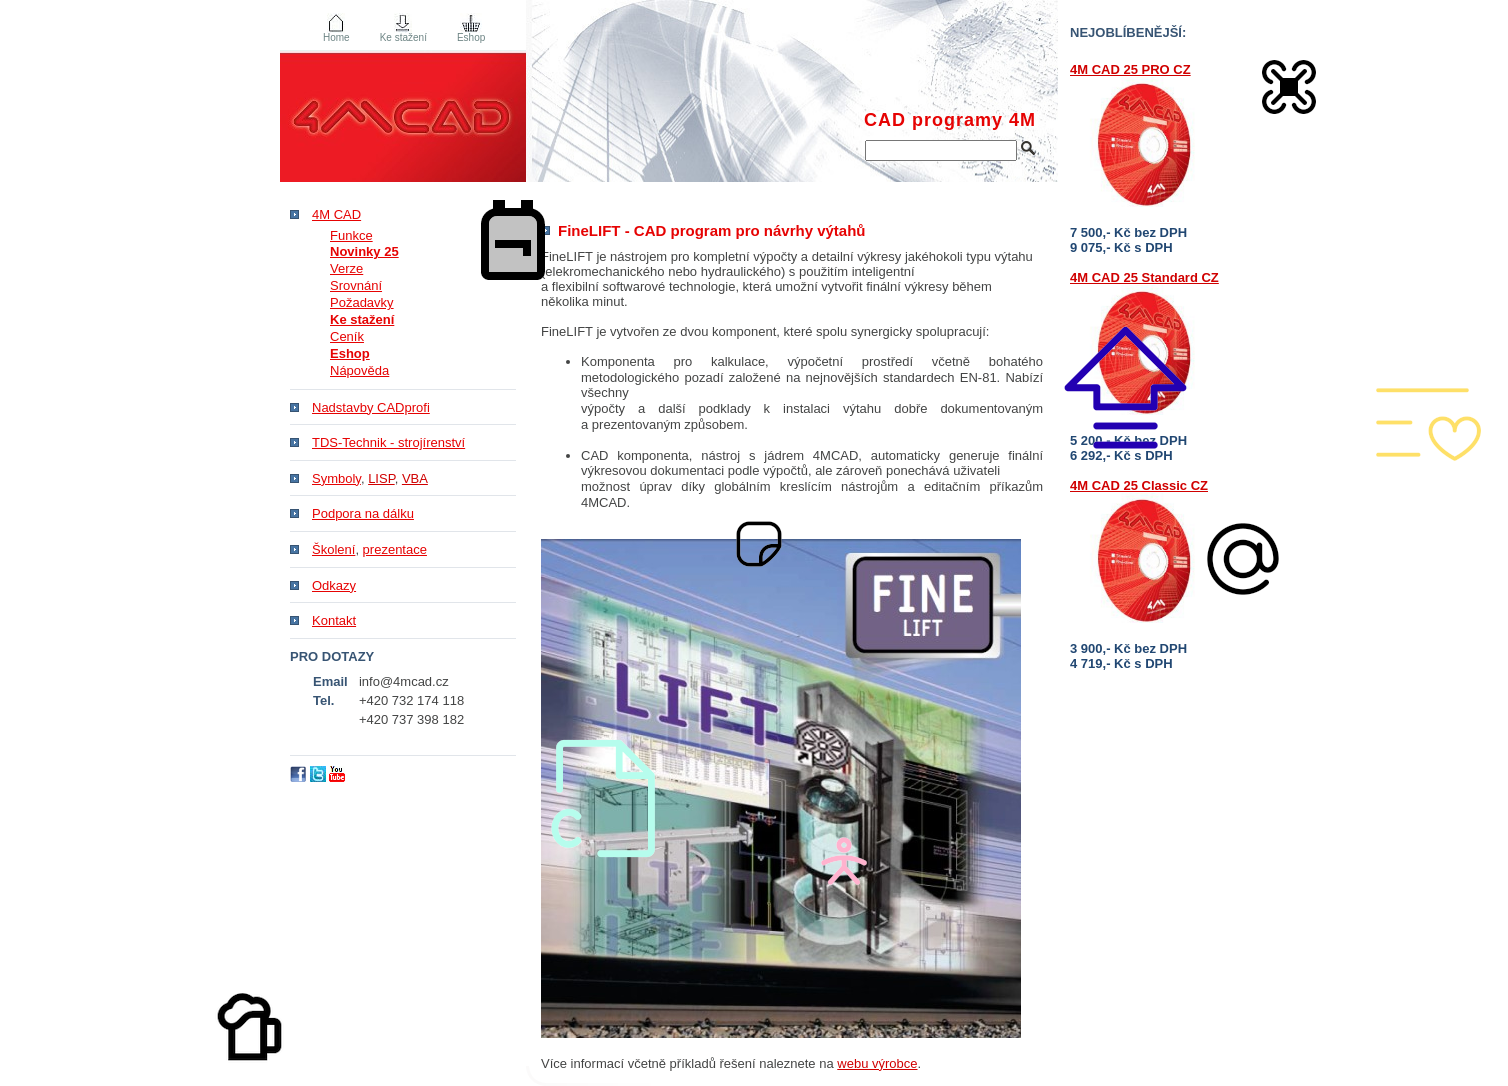 The width and height of the screenshot is (1508, 1086). I want to click on view your favorites list, so click(1422, 422).